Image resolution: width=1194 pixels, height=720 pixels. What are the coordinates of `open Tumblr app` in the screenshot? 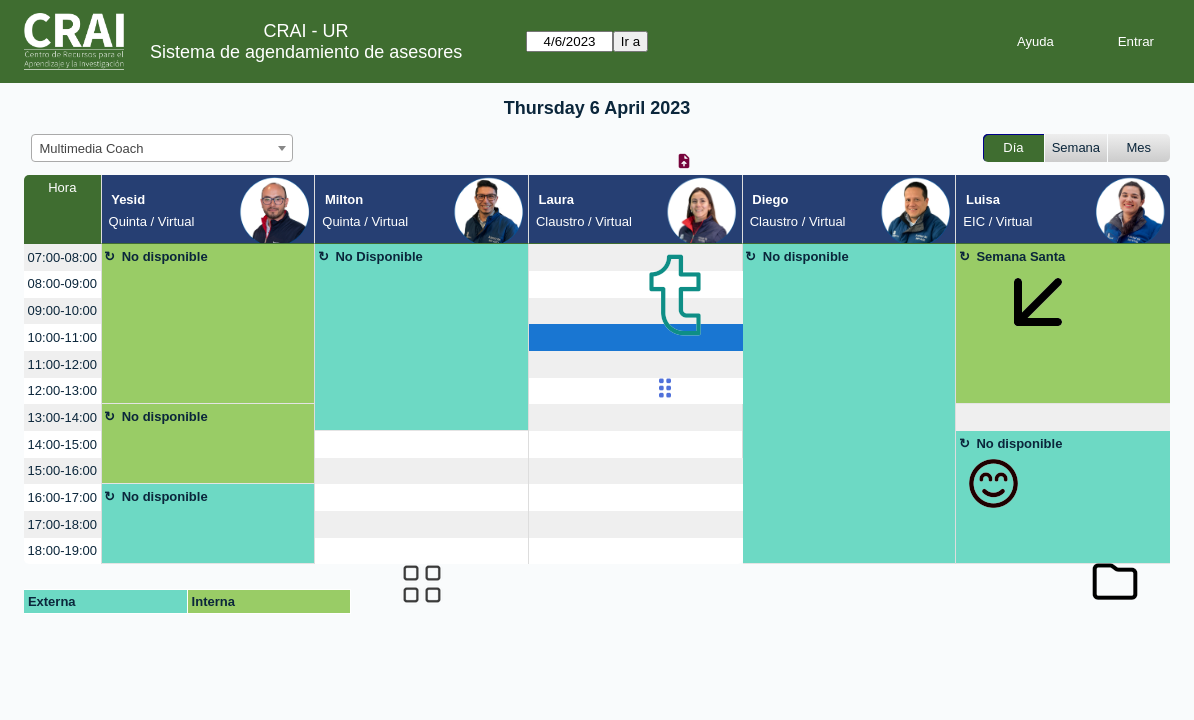 It's located at (675, 295).